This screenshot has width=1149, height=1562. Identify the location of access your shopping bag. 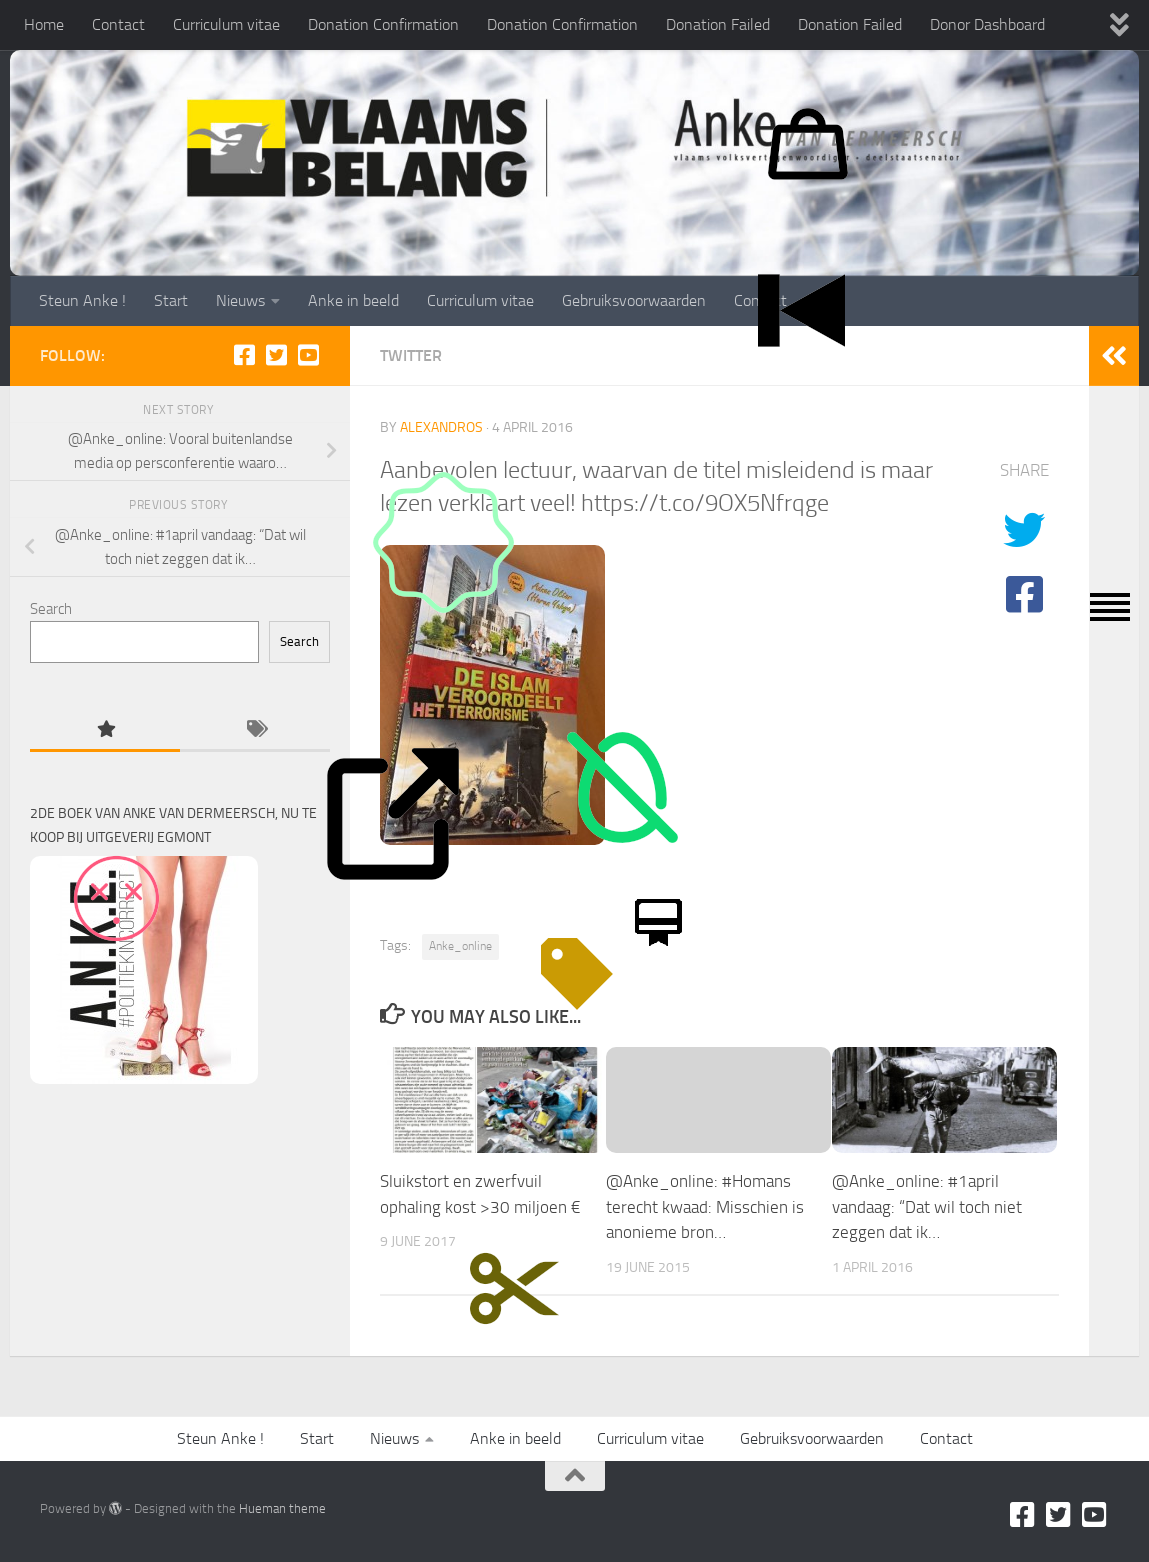
(808, 148).